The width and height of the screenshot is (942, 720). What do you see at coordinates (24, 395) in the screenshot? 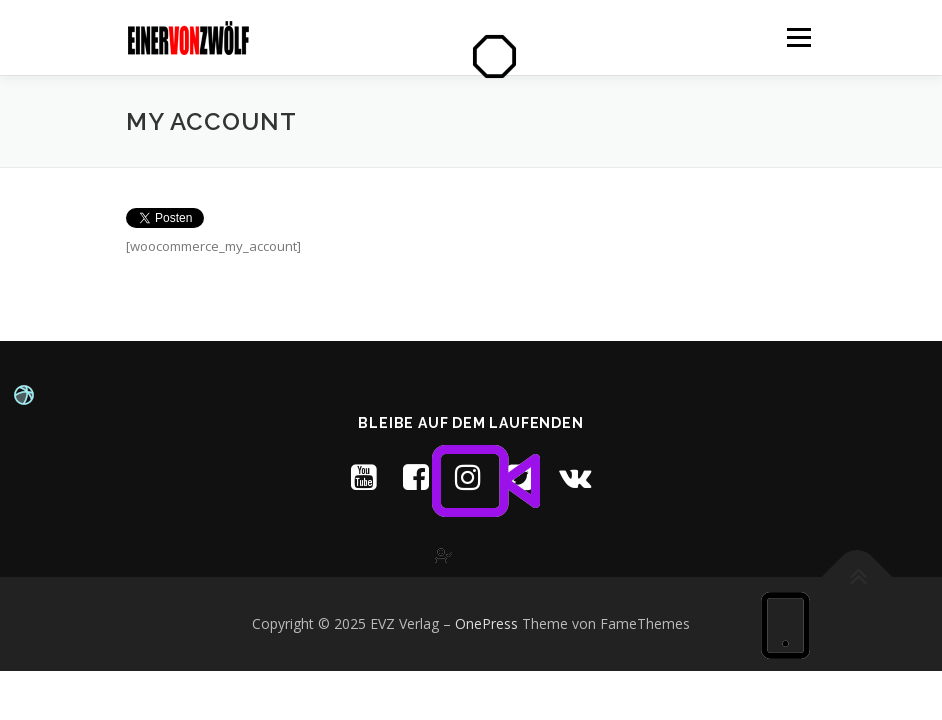
I see `access games or entertainment section` at bounding box center [24, 395].